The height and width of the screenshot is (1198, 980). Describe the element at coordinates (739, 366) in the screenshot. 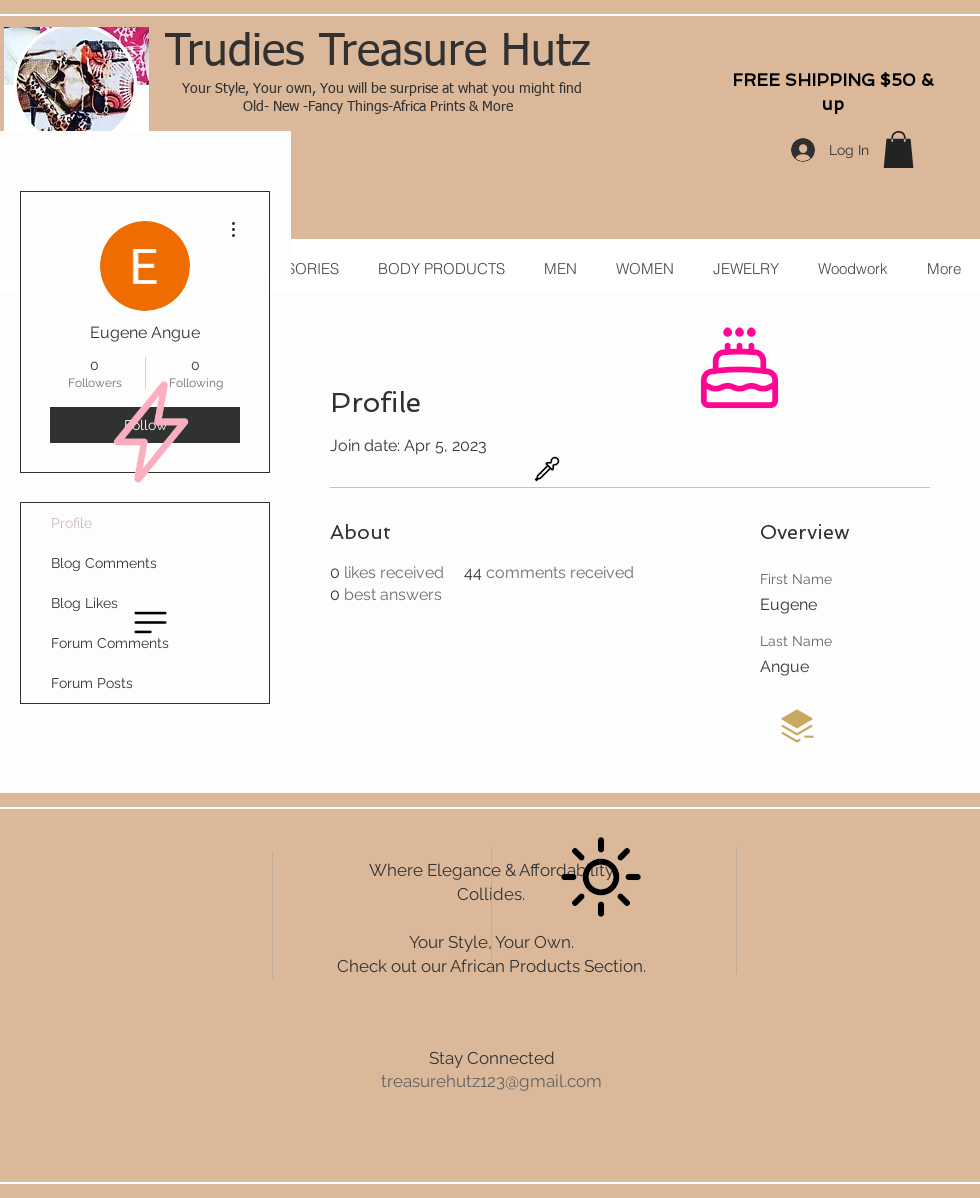

I see `view birthday or celebration events` at that location.